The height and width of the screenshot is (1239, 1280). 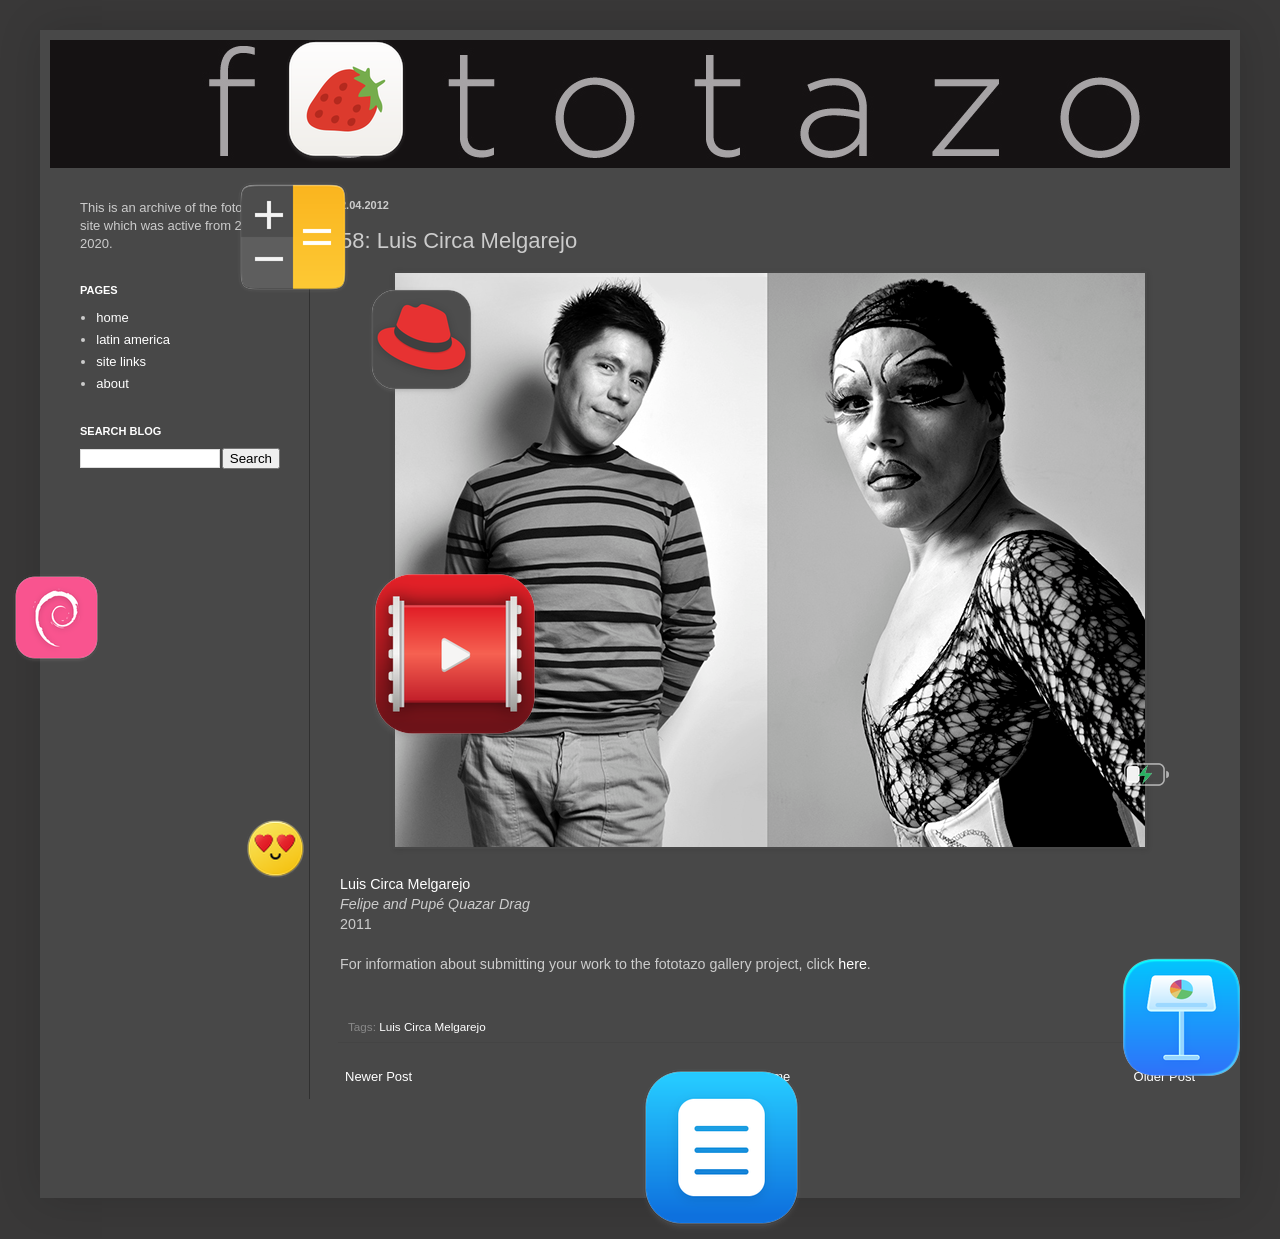 What do you see at coordinates (1181, 1017) in the screenshot?
I see `open LibreOffice Writer document editor` at bounding box center [1181, 1017].